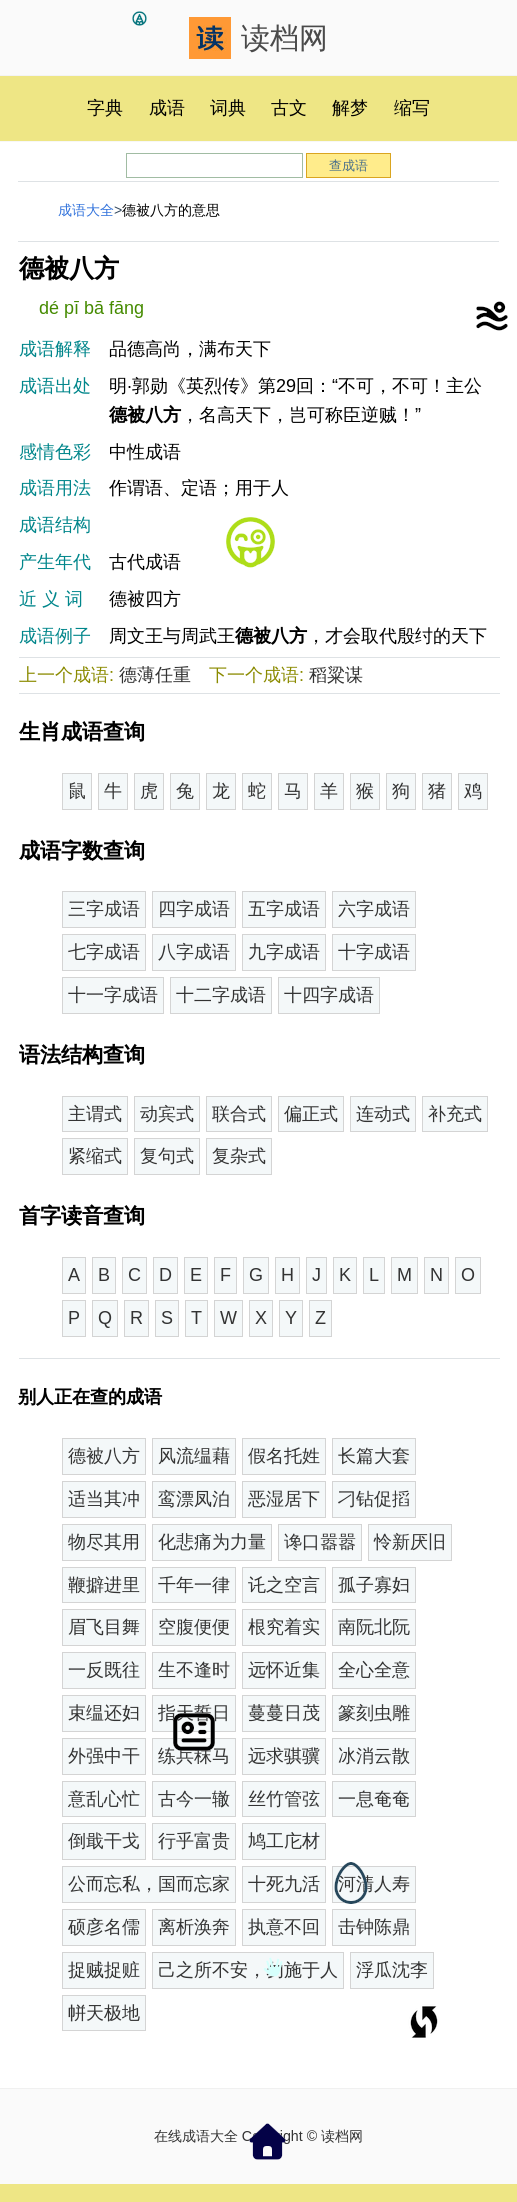  What do you see at coordinates (267, 2141) in the screenshot?
I see `navigate to home screen` at bounding box center [267, 2141].